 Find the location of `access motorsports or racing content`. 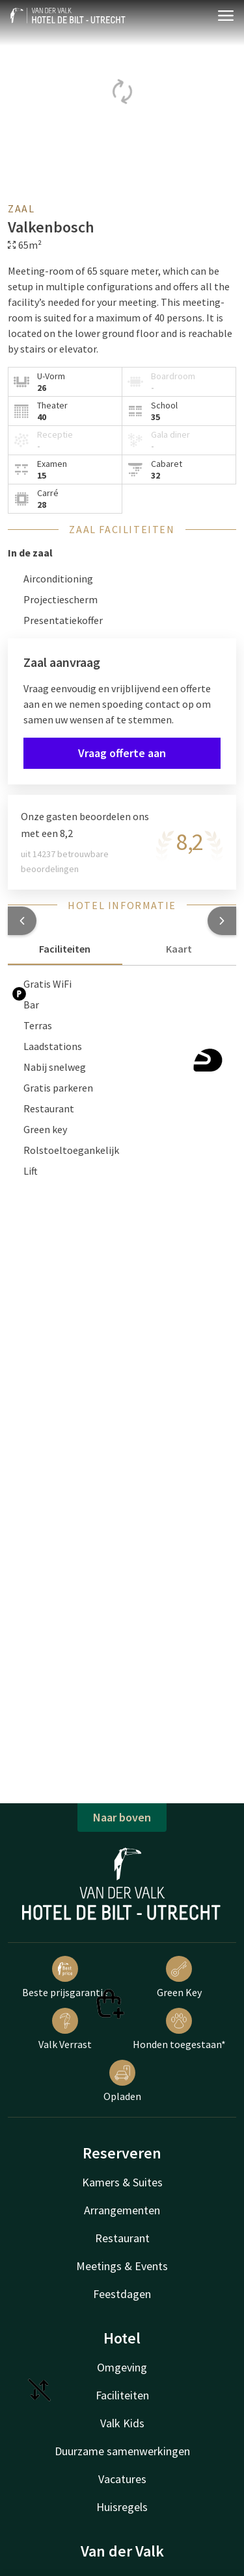

access motorsports or racing content is located at coordinates (208, 1060).